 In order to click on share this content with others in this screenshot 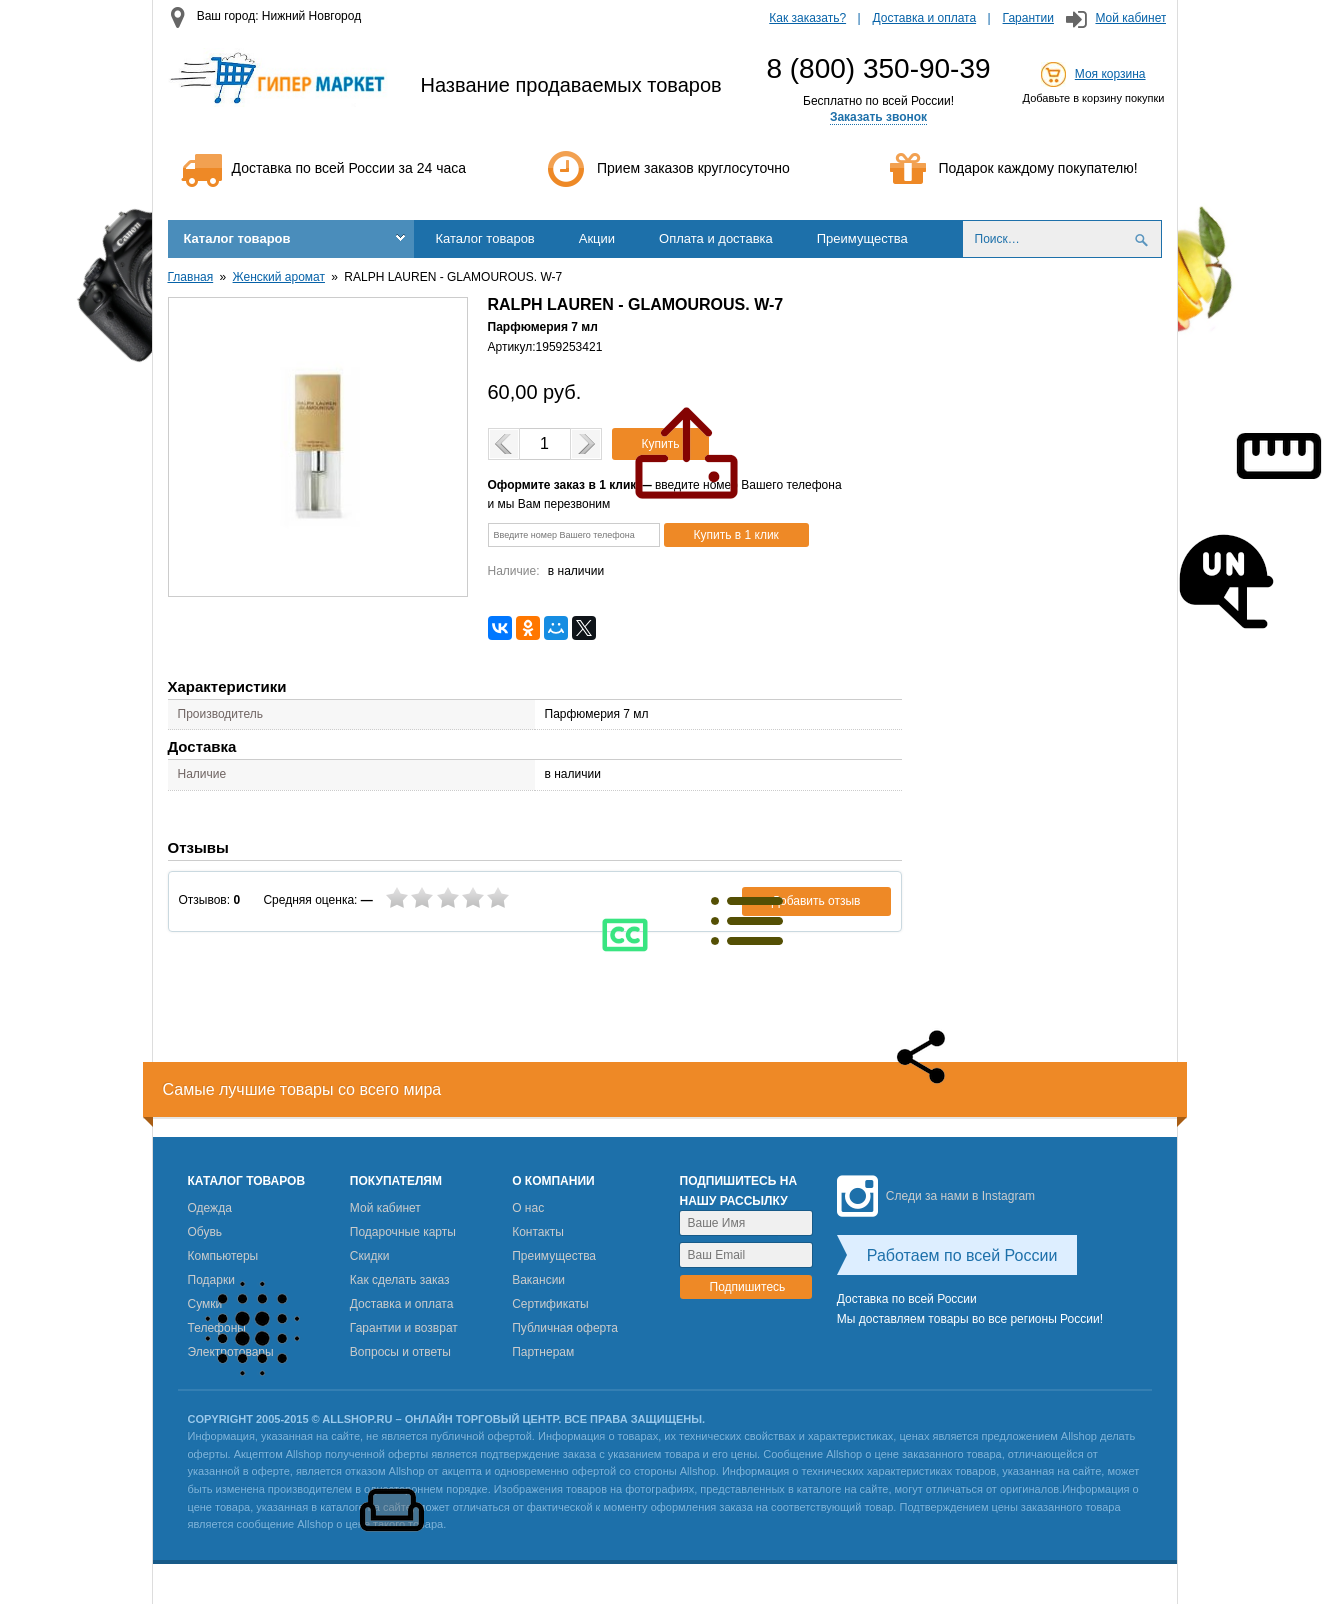, I will do `click(921, 1057)`.